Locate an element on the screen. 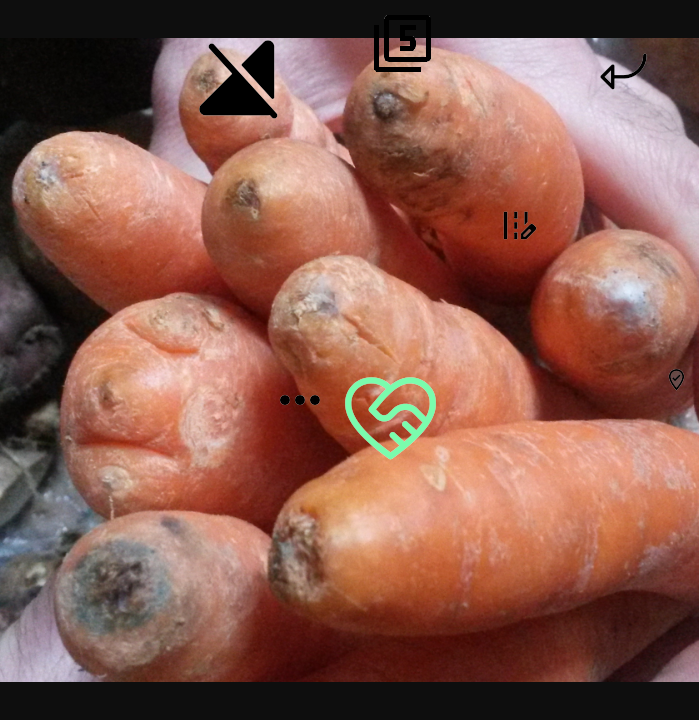 The width and height of the screenshot is (699, 720). edit road or route details is located at coordinates (517, 225).